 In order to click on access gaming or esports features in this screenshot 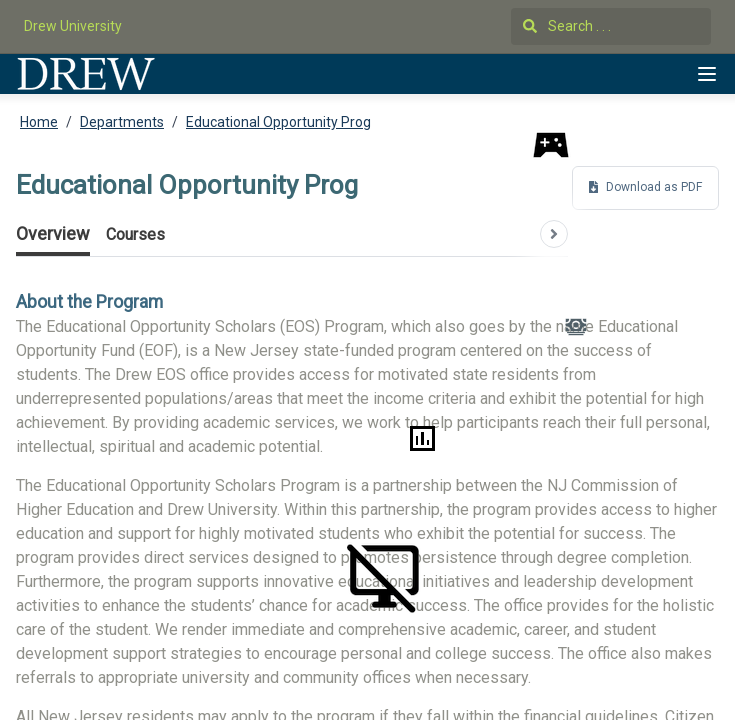, I will do `click(551, 145)`.